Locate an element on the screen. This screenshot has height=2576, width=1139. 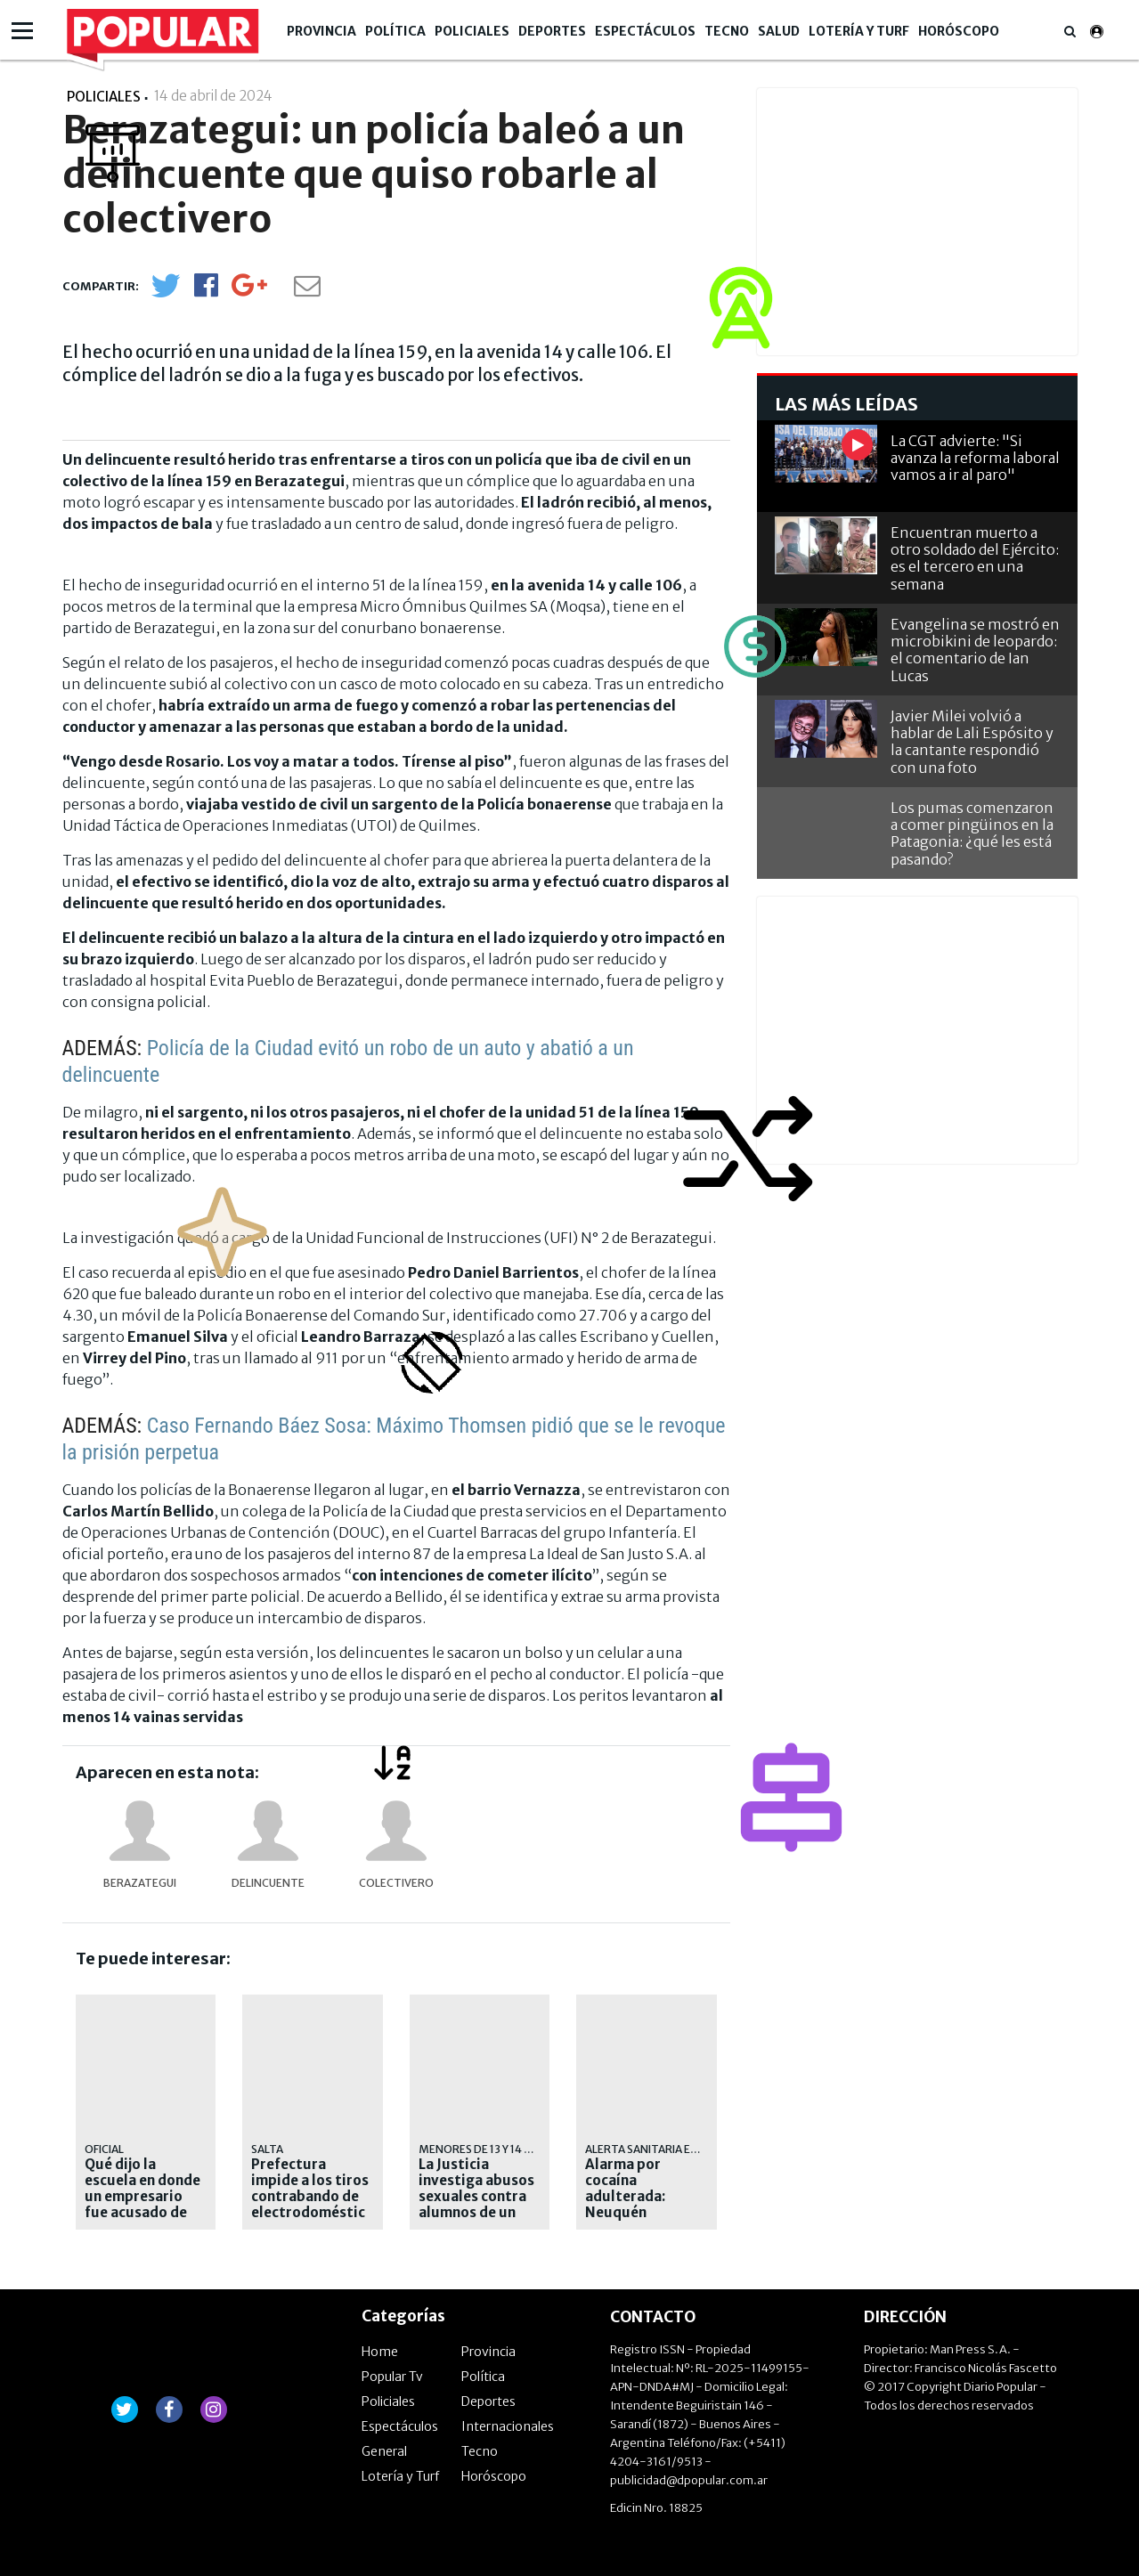
indicates cellular network signal or coverage is located at coordinates (741, 309).